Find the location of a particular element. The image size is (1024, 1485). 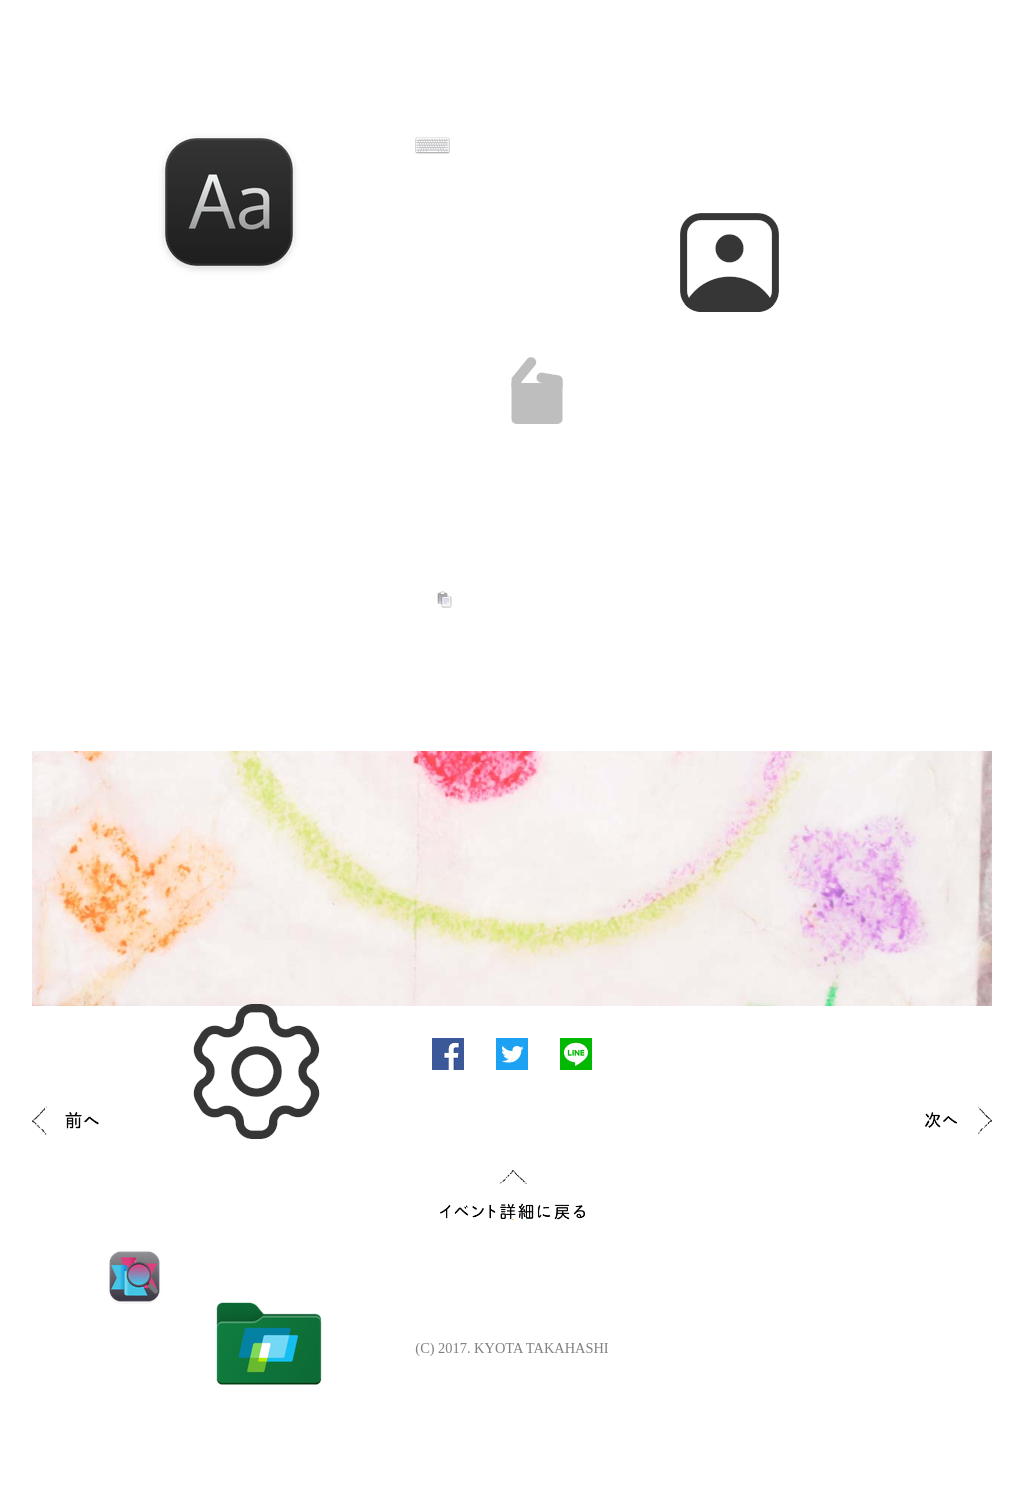

paste copied content from clipboard is located at coordinates (444, 599).